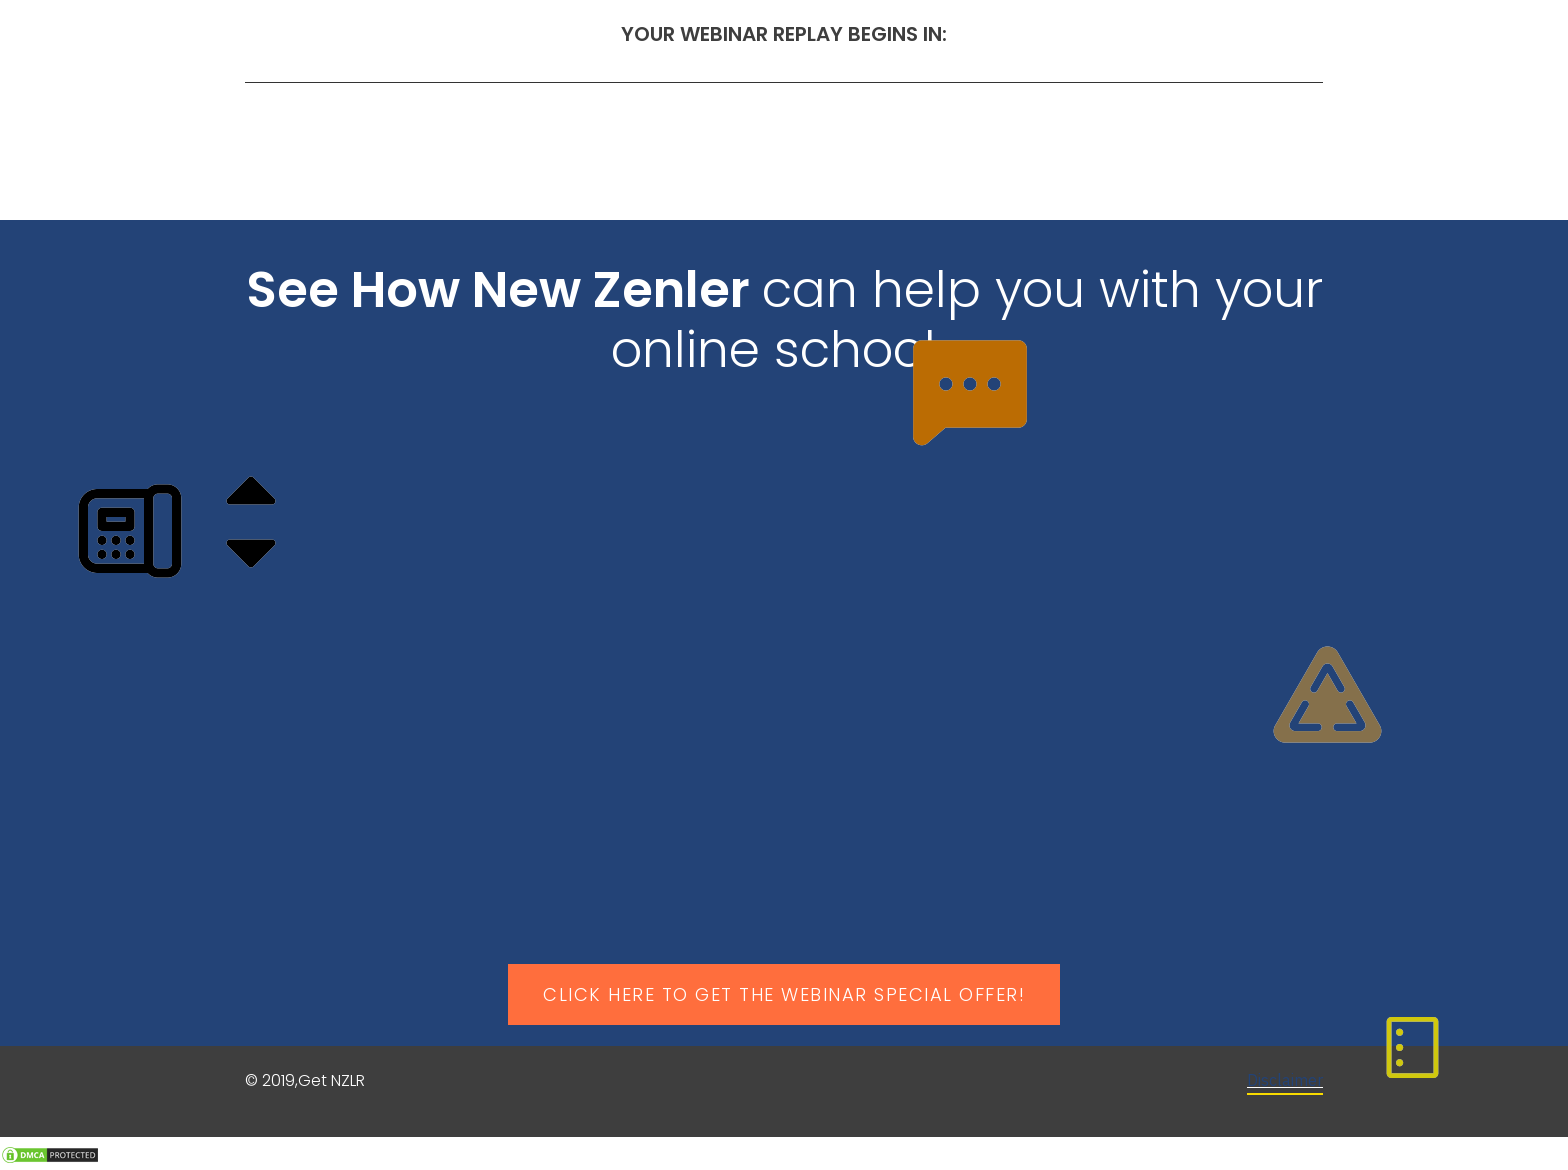 Image resolution: width=1568 pixels, height=1170 pixels. I want to click on view screenplay or script documents, so click(1412, 1047).